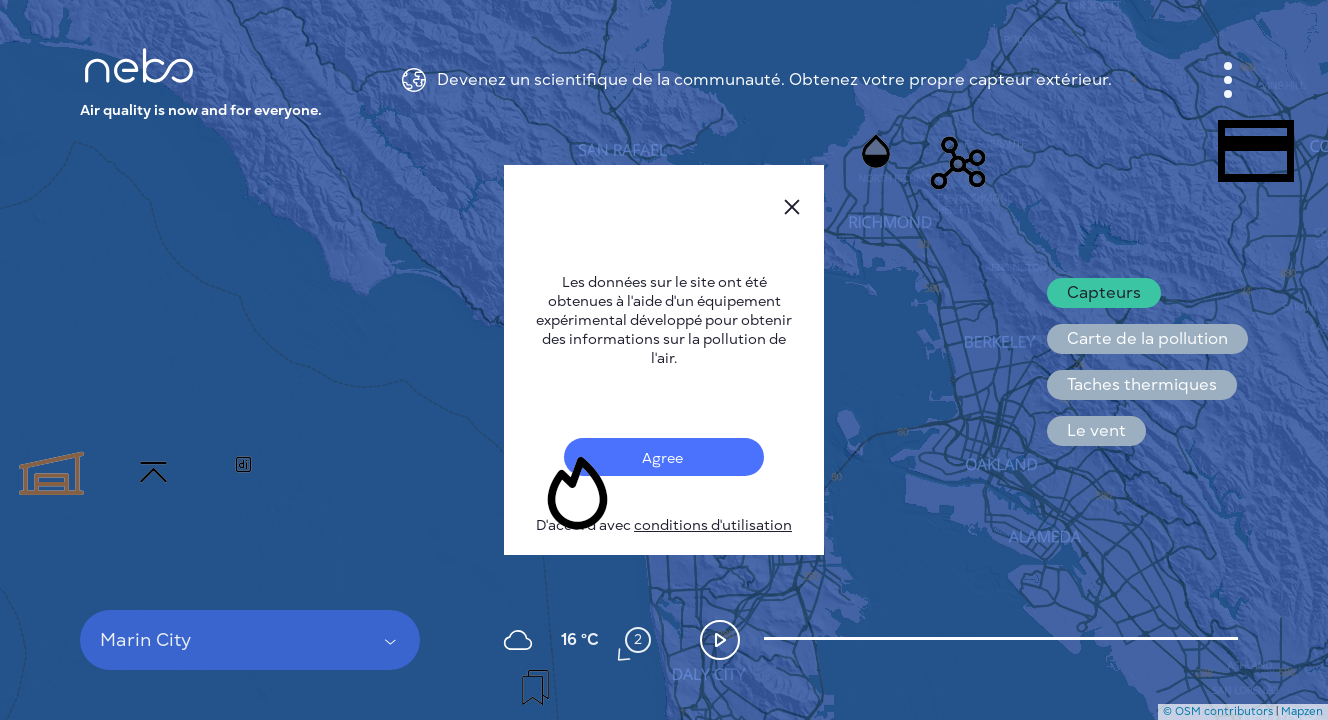 The width and height of the screenshot is (1328, 720). What do you see at coordinates (535, 687) in the screenshot?
I see `view your saved bookmarks` at bounding box center [535, 687].